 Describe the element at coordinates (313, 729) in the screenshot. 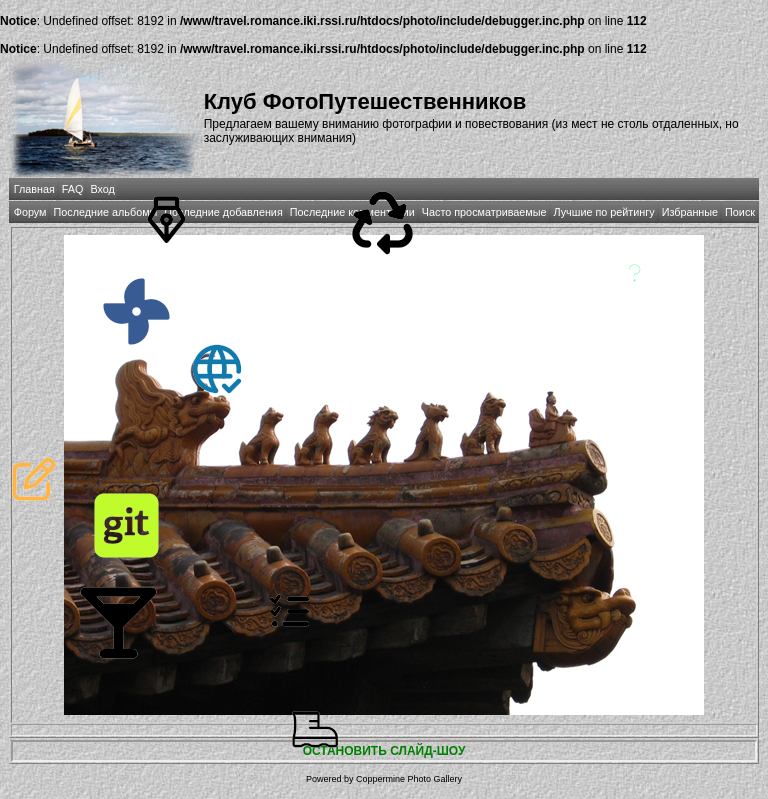

I see `select footwear or boot category` at that location.